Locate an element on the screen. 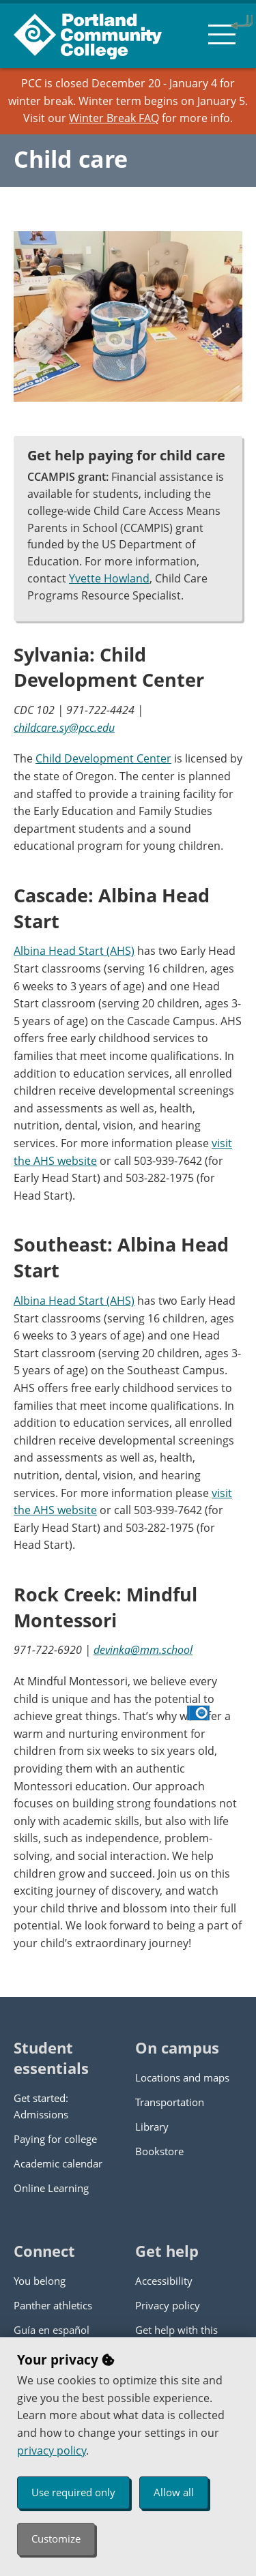 The width and height of the screenshot is (256, 2576). connect an external keyboard is located at coordinates (33, 369).